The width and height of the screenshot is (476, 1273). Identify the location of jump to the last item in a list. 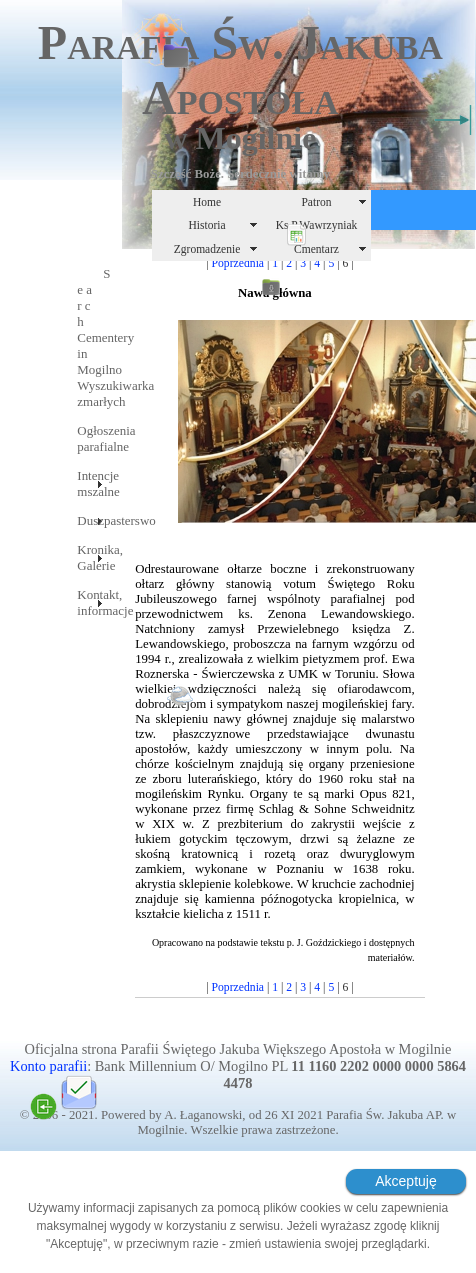
(453, 120).